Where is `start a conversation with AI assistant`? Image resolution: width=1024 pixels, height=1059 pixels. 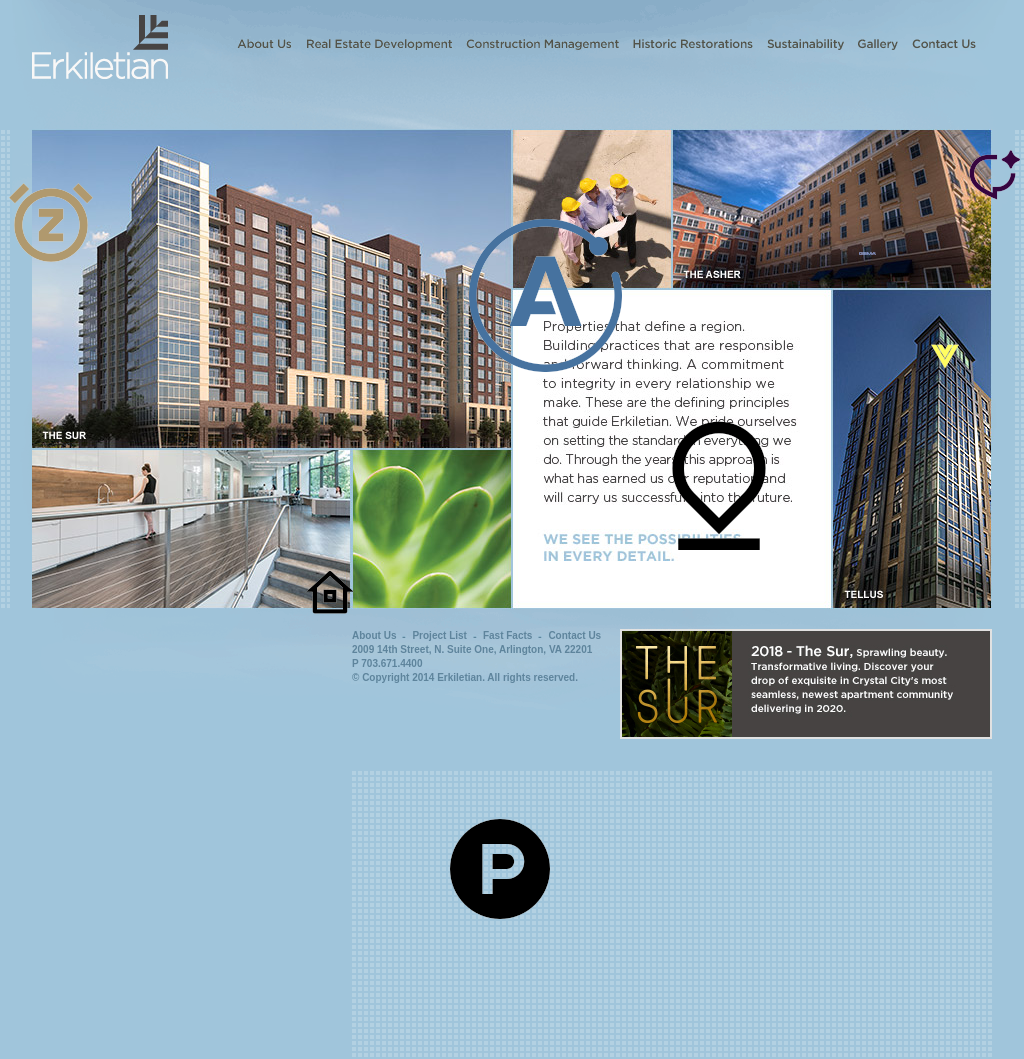
start a conversation with AI assistant is located at coordinates (992, 175).